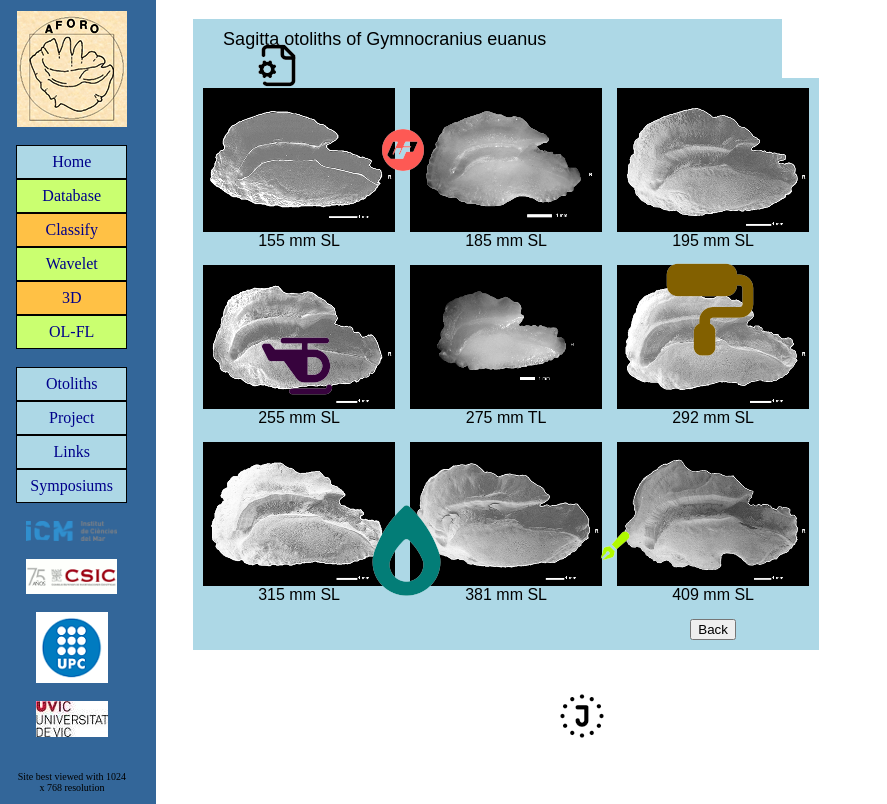 The height and width of the screenshot is (804, 887). Describe the element at coordinates (297, 365) in the screenshot. I see `helicopter transportation option` at that location.